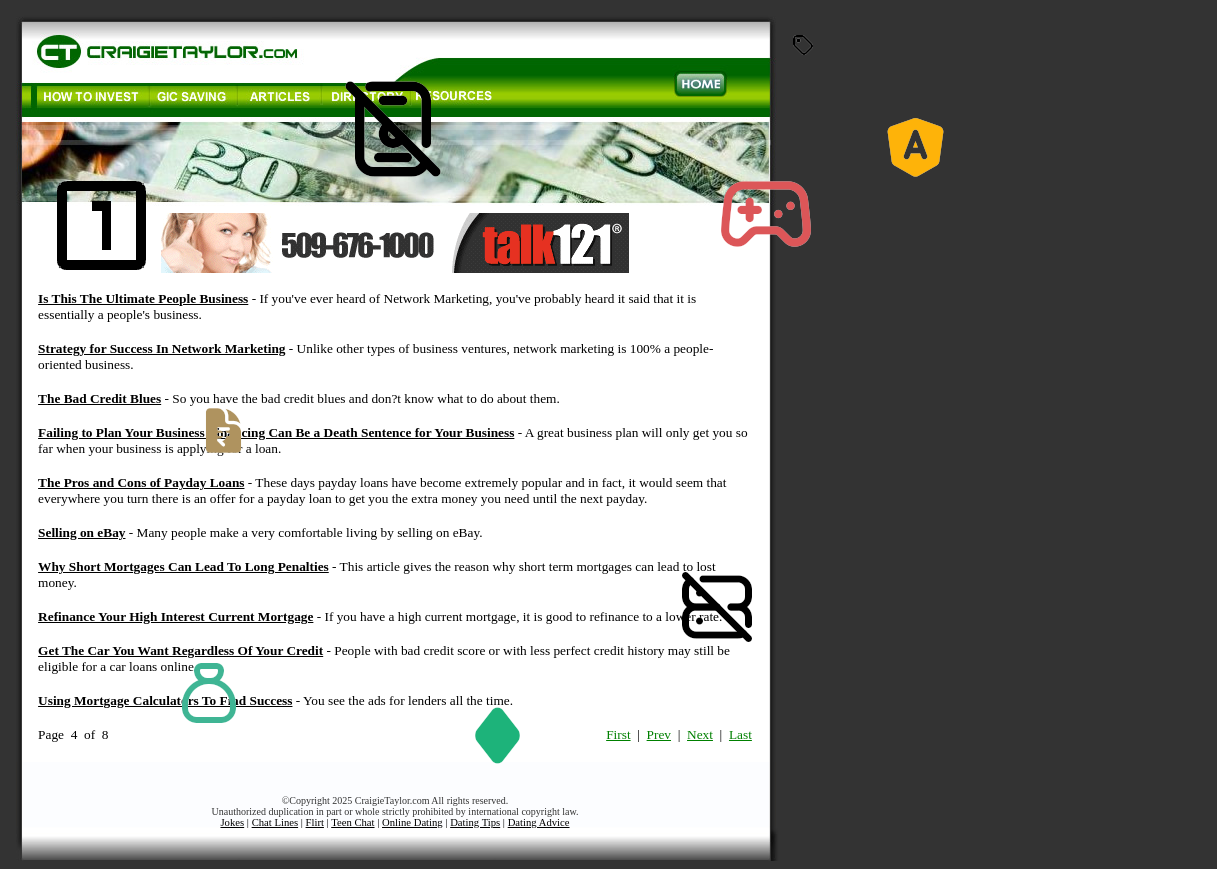 Image resolution: width=1217 pixels, height=869 pixels. What do you see at coordinates (101, 225) in the screenshot?
I see `select option one or first choice` at bounding box center [101, 225].